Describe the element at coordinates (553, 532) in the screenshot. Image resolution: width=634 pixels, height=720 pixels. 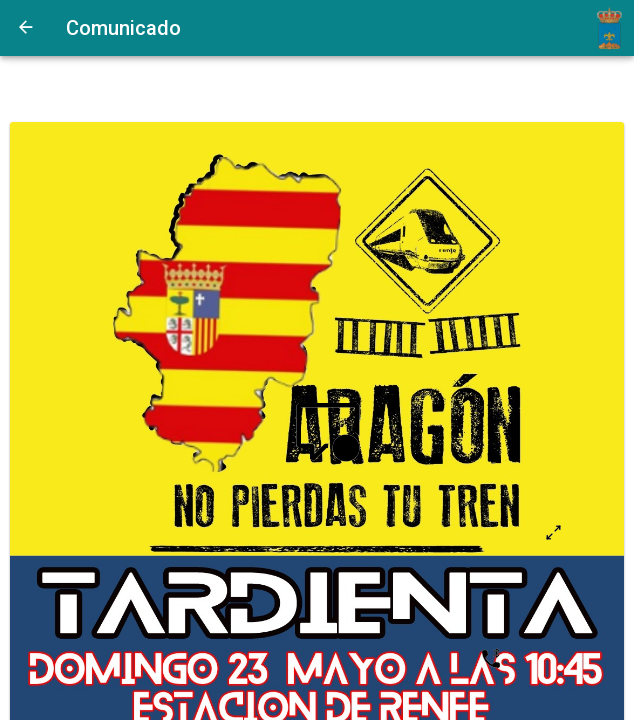
I see `expand to fullscreen mode` at that location.